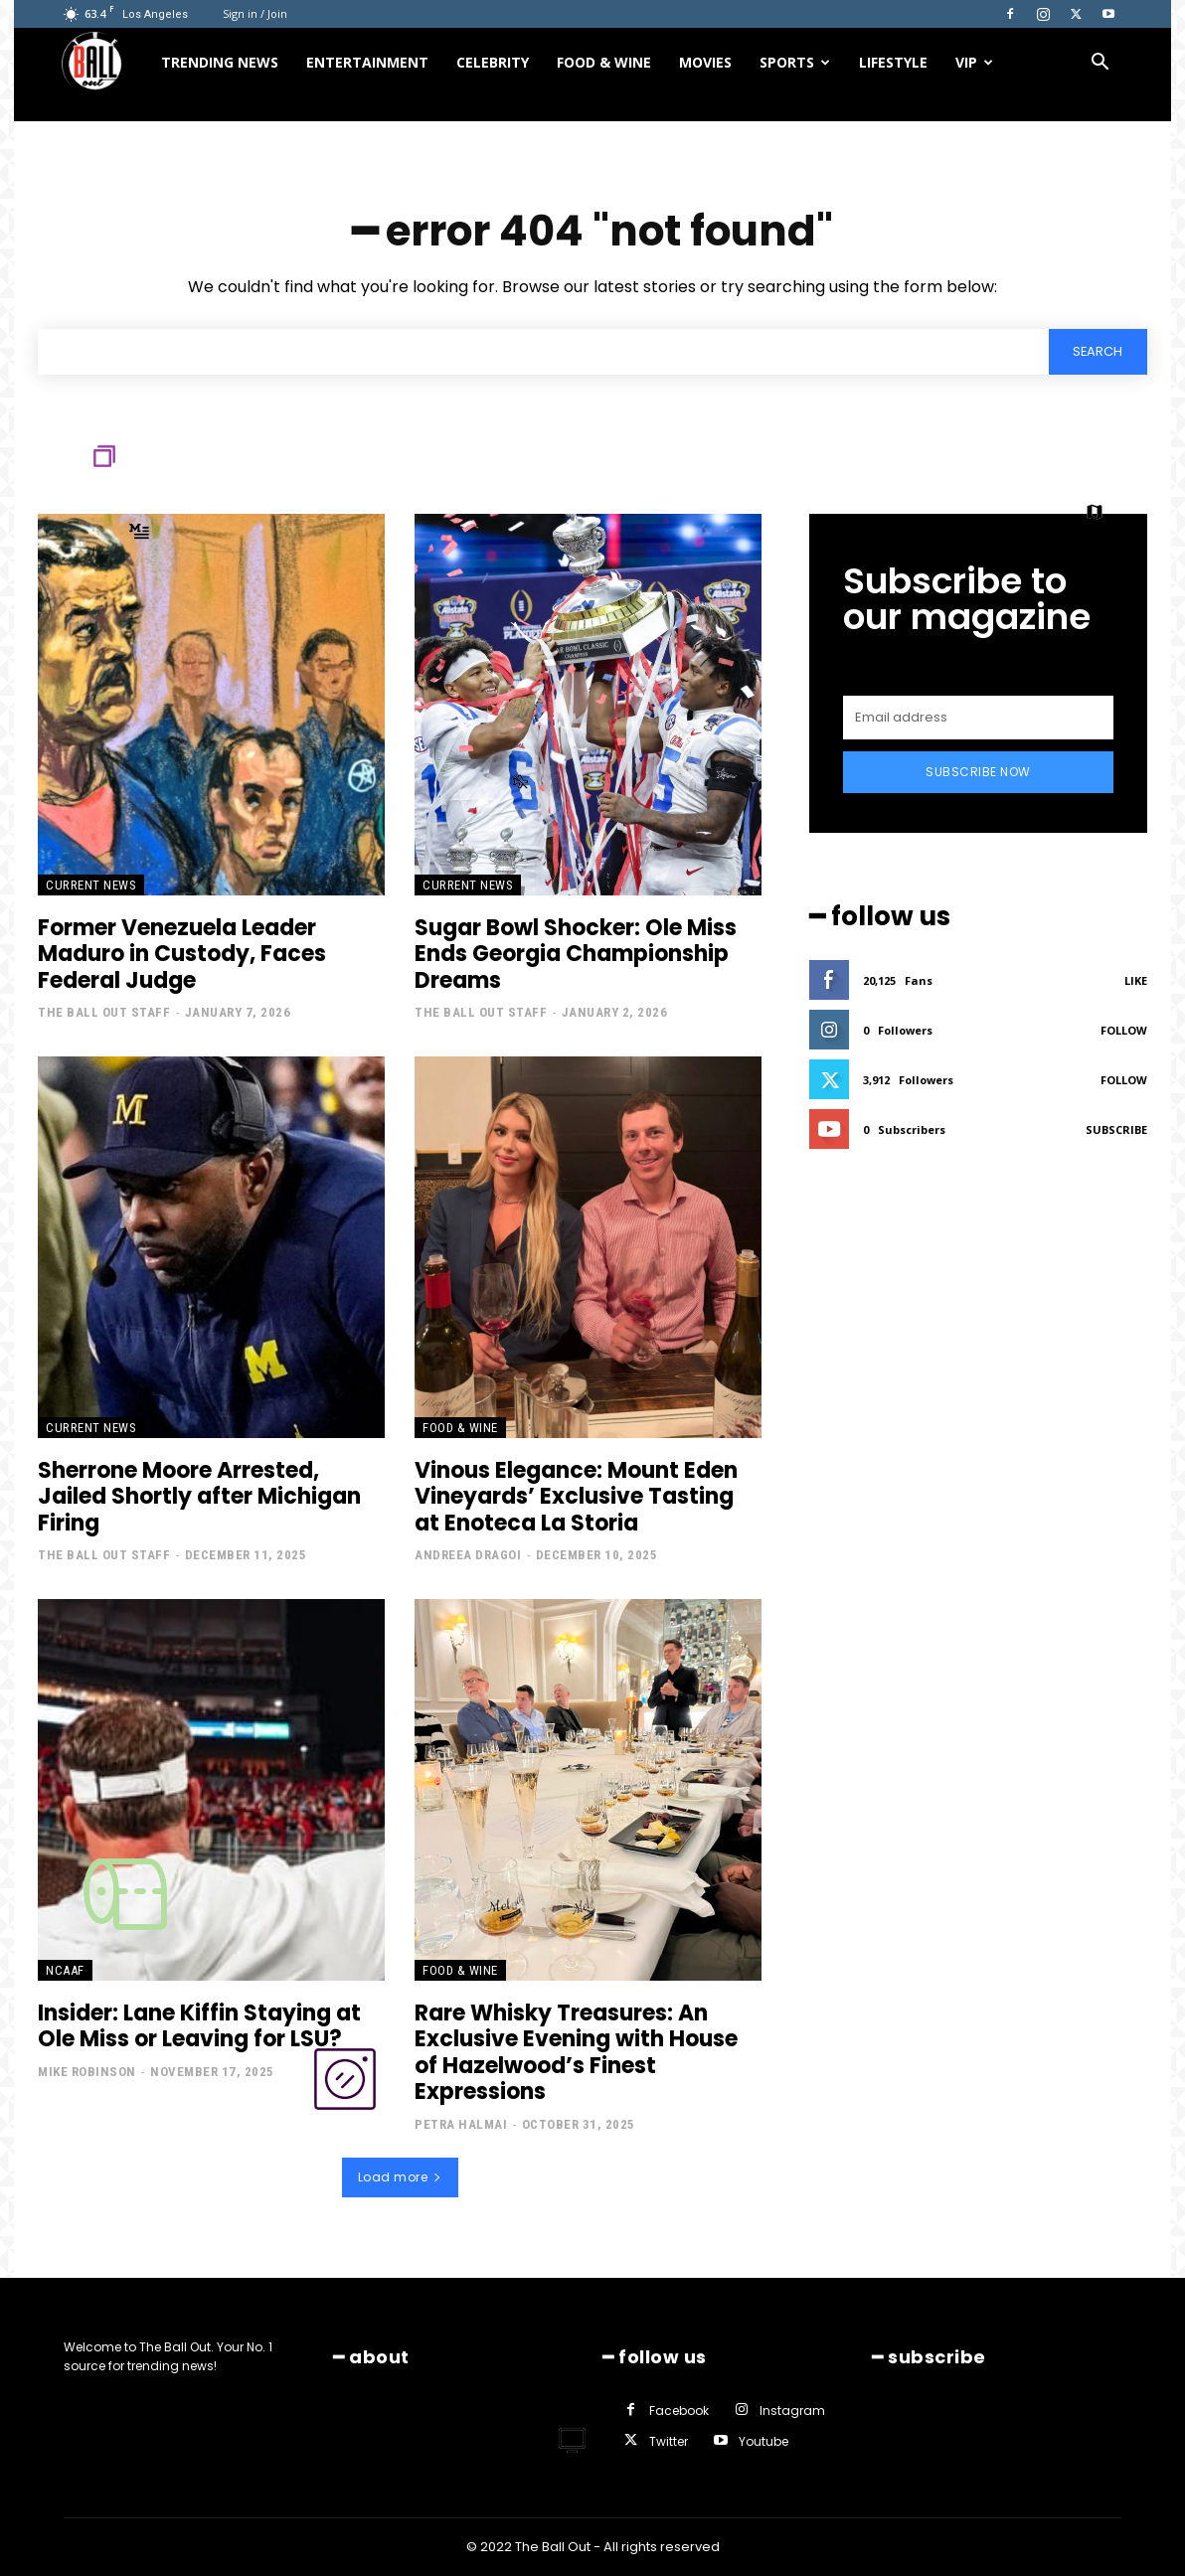 The height and width of the screenshot is (2576, 1185). I want to click on bathroom or restroom location indicator, so click(125, 1894).